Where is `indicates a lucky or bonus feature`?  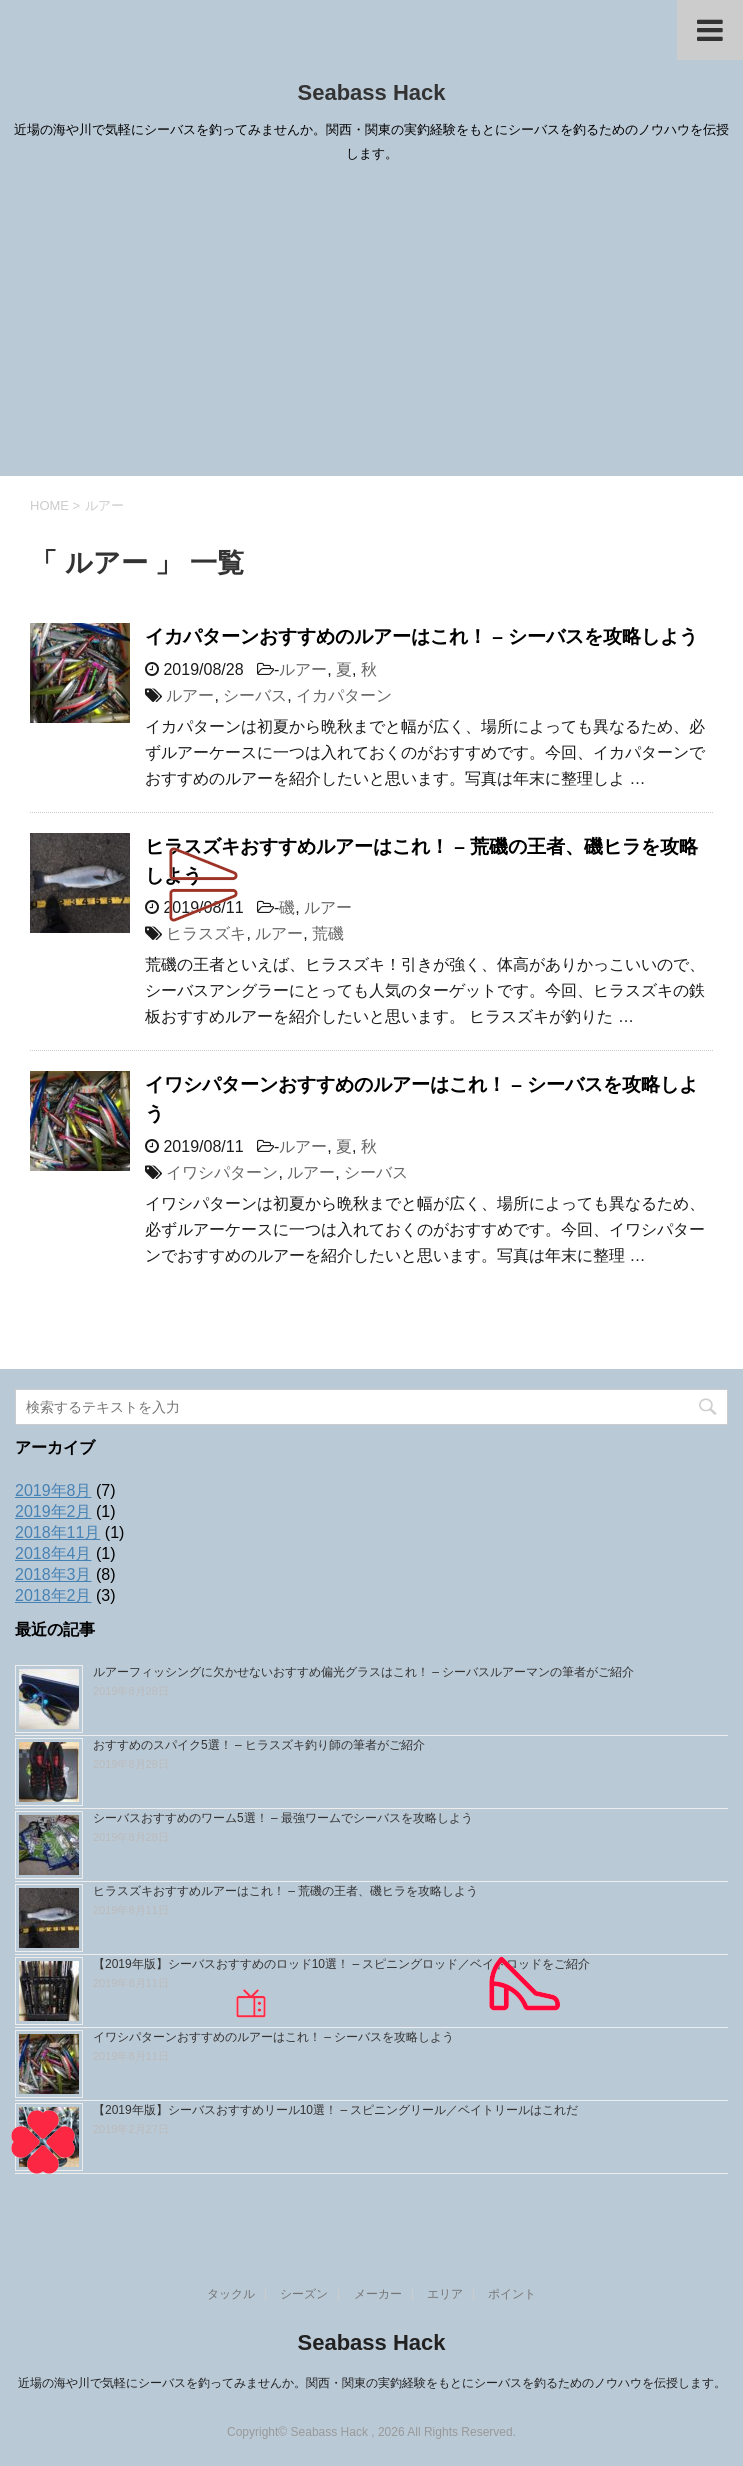 indicates a lucky or bonus feature is located at coordinates (43, 2142).